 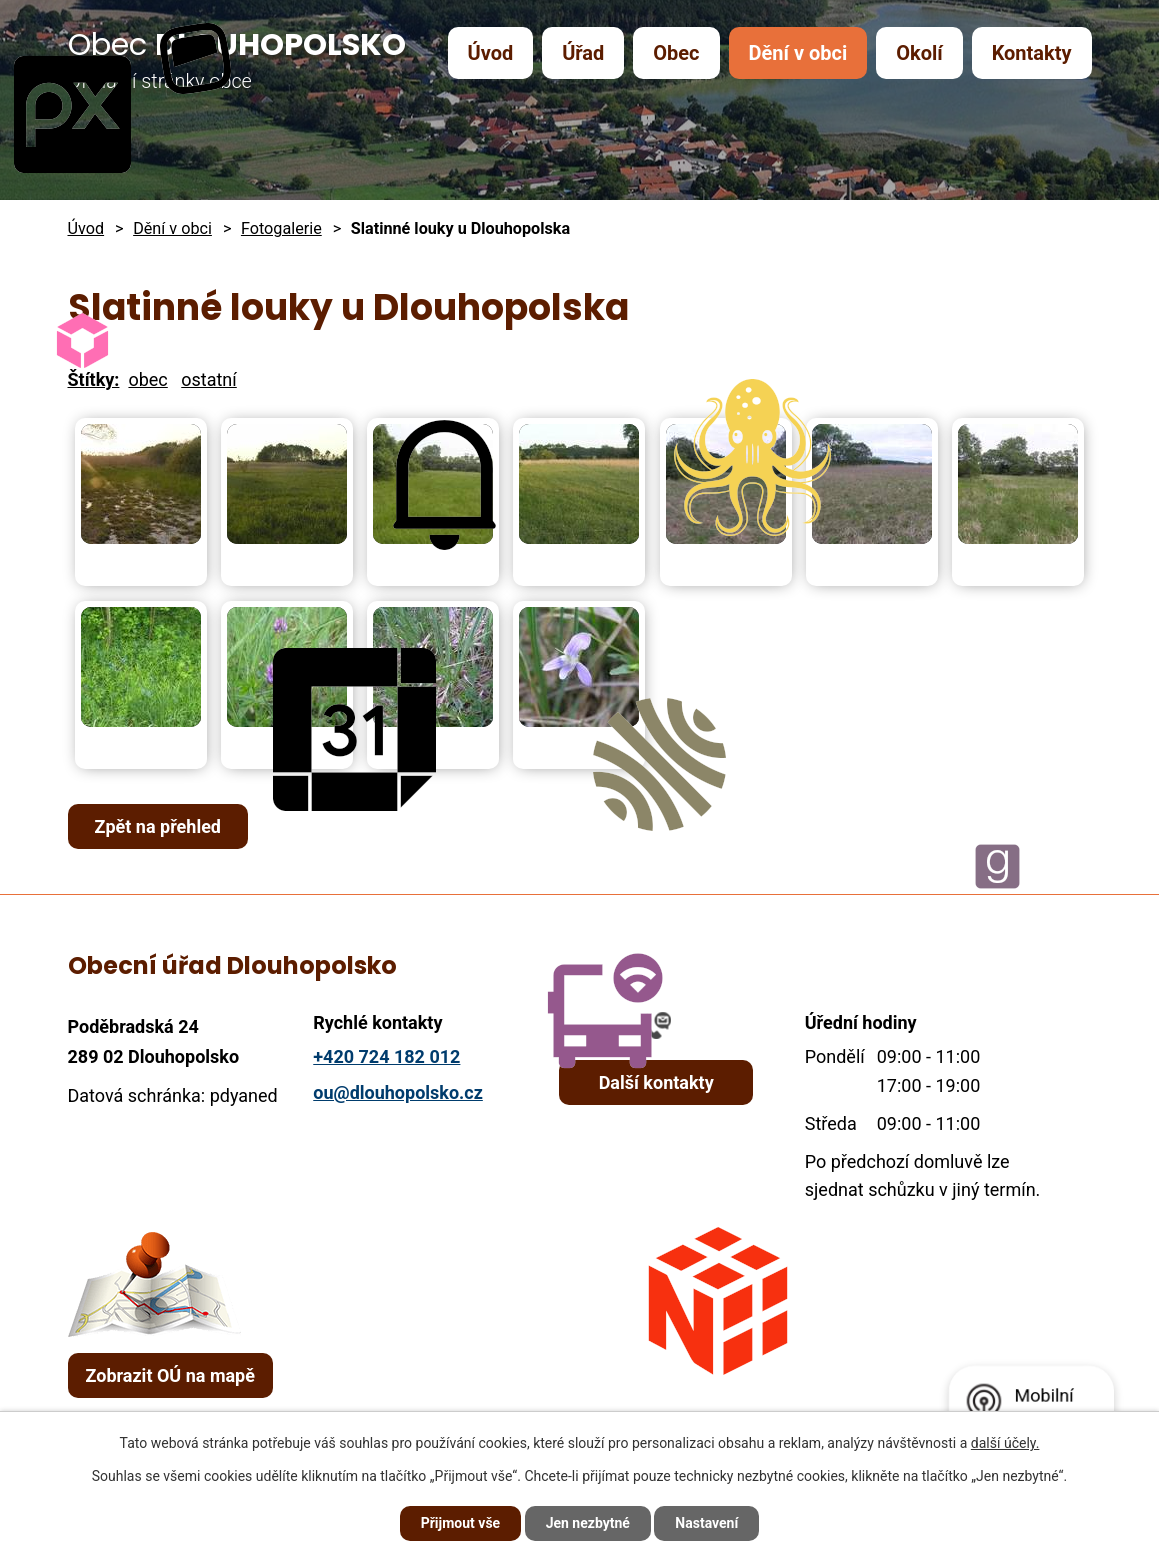 What do you see at coordinates (602, 1013) in the screenshot?
I see `indicates bus has wifi available` at bounding box center [602, 1013].